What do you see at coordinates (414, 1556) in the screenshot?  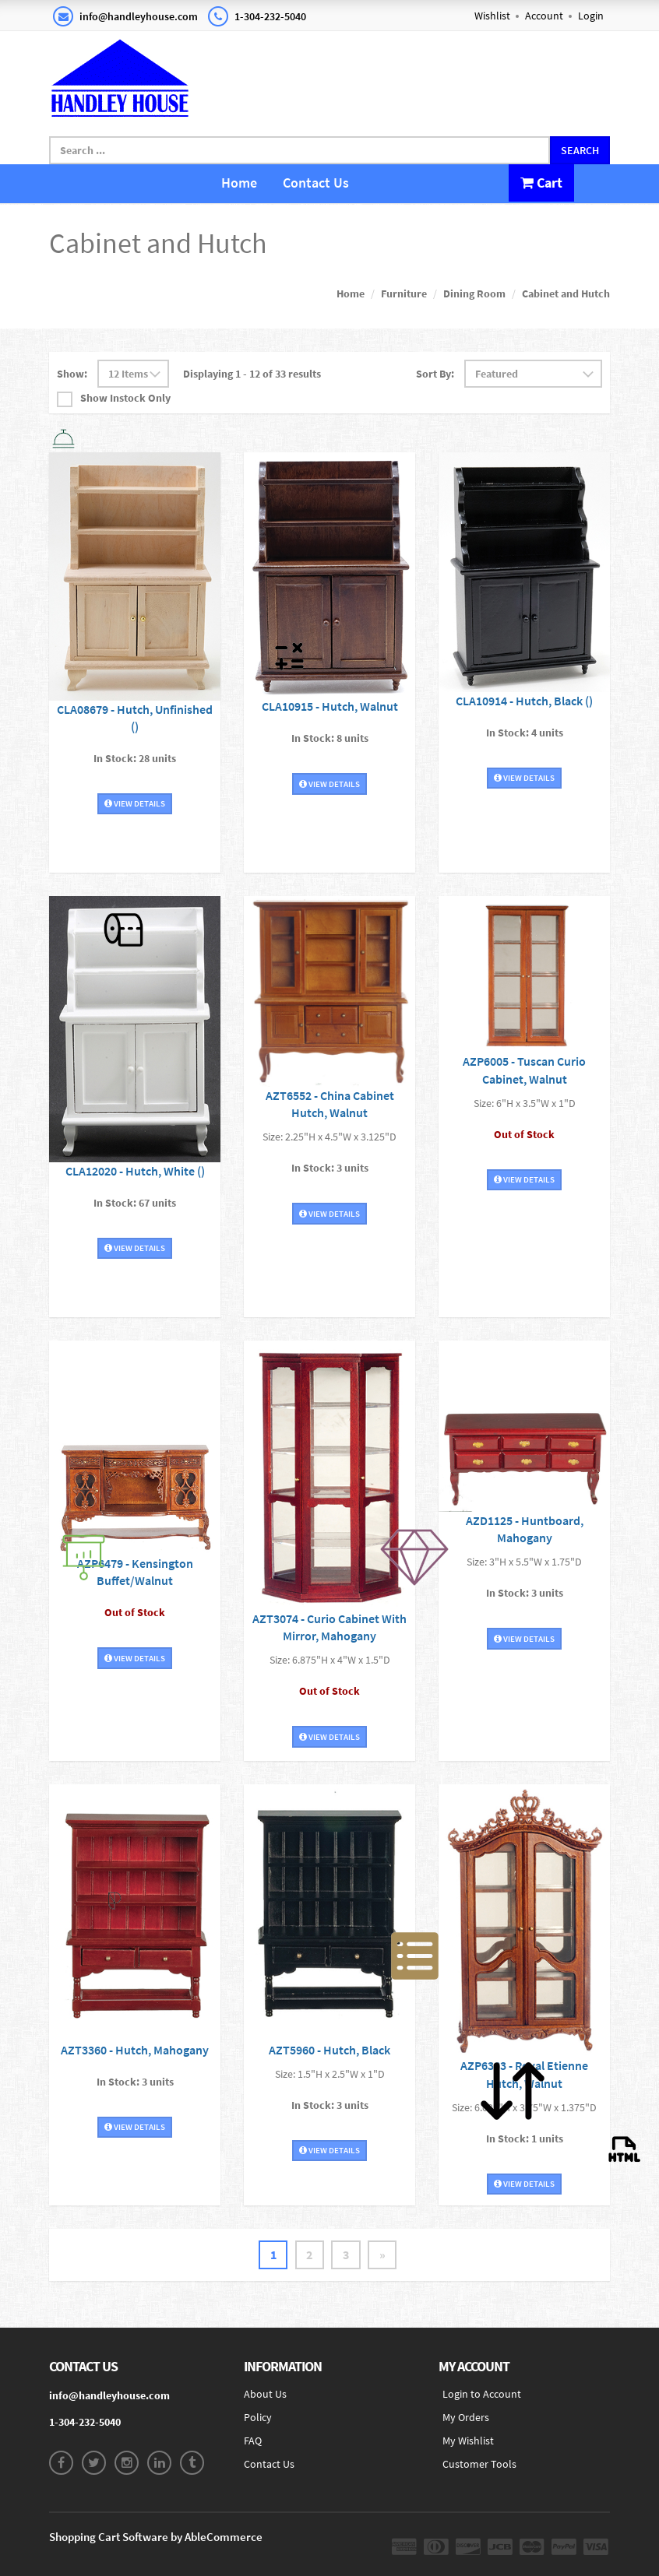 I see `open sketch design app` at bounding box center [414, 1556].